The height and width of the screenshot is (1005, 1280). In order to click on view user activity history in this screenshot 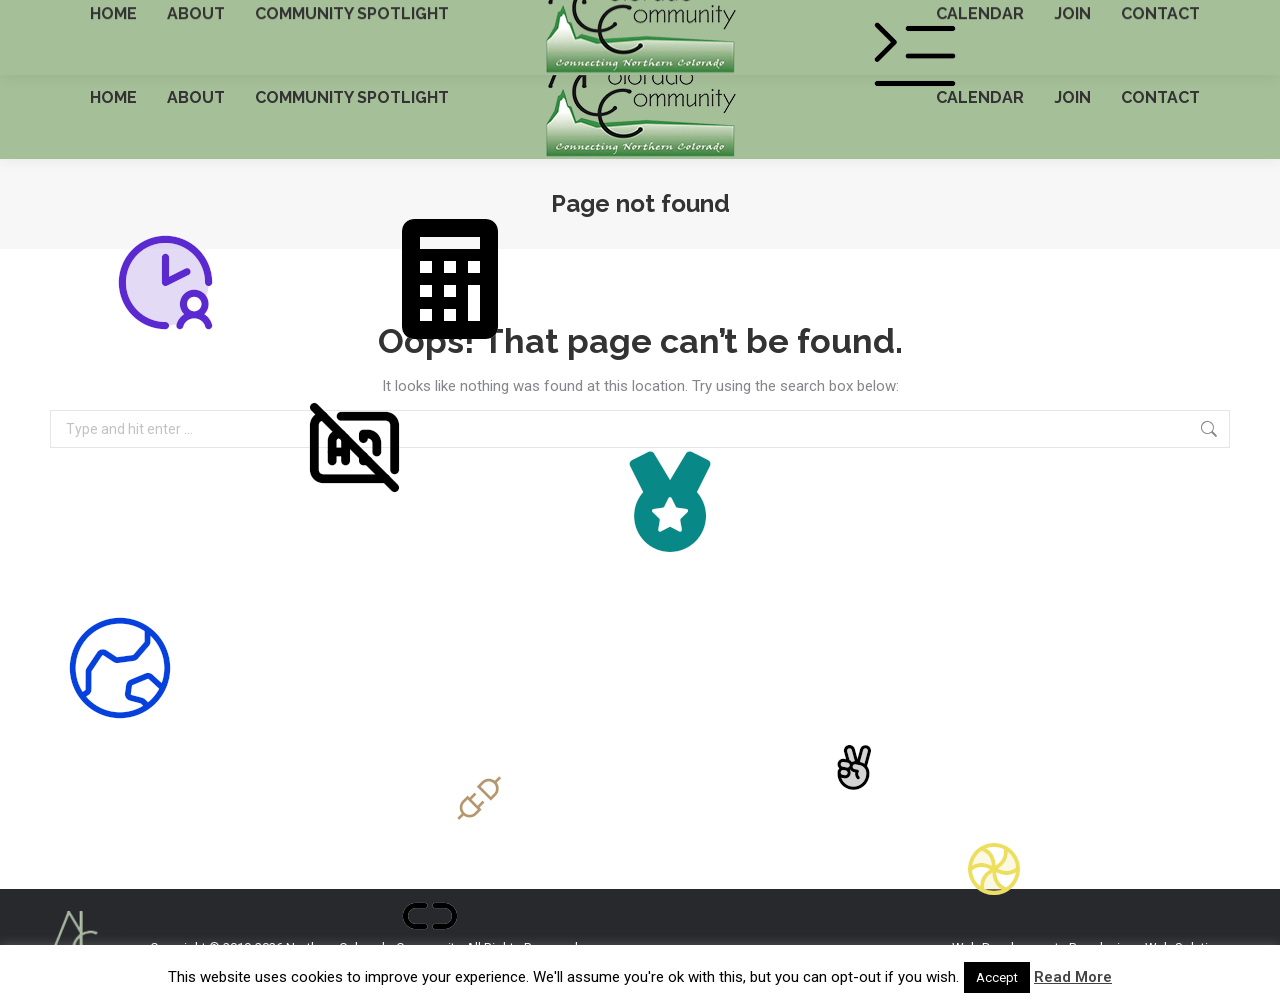, I will do `click(165, 282)`.